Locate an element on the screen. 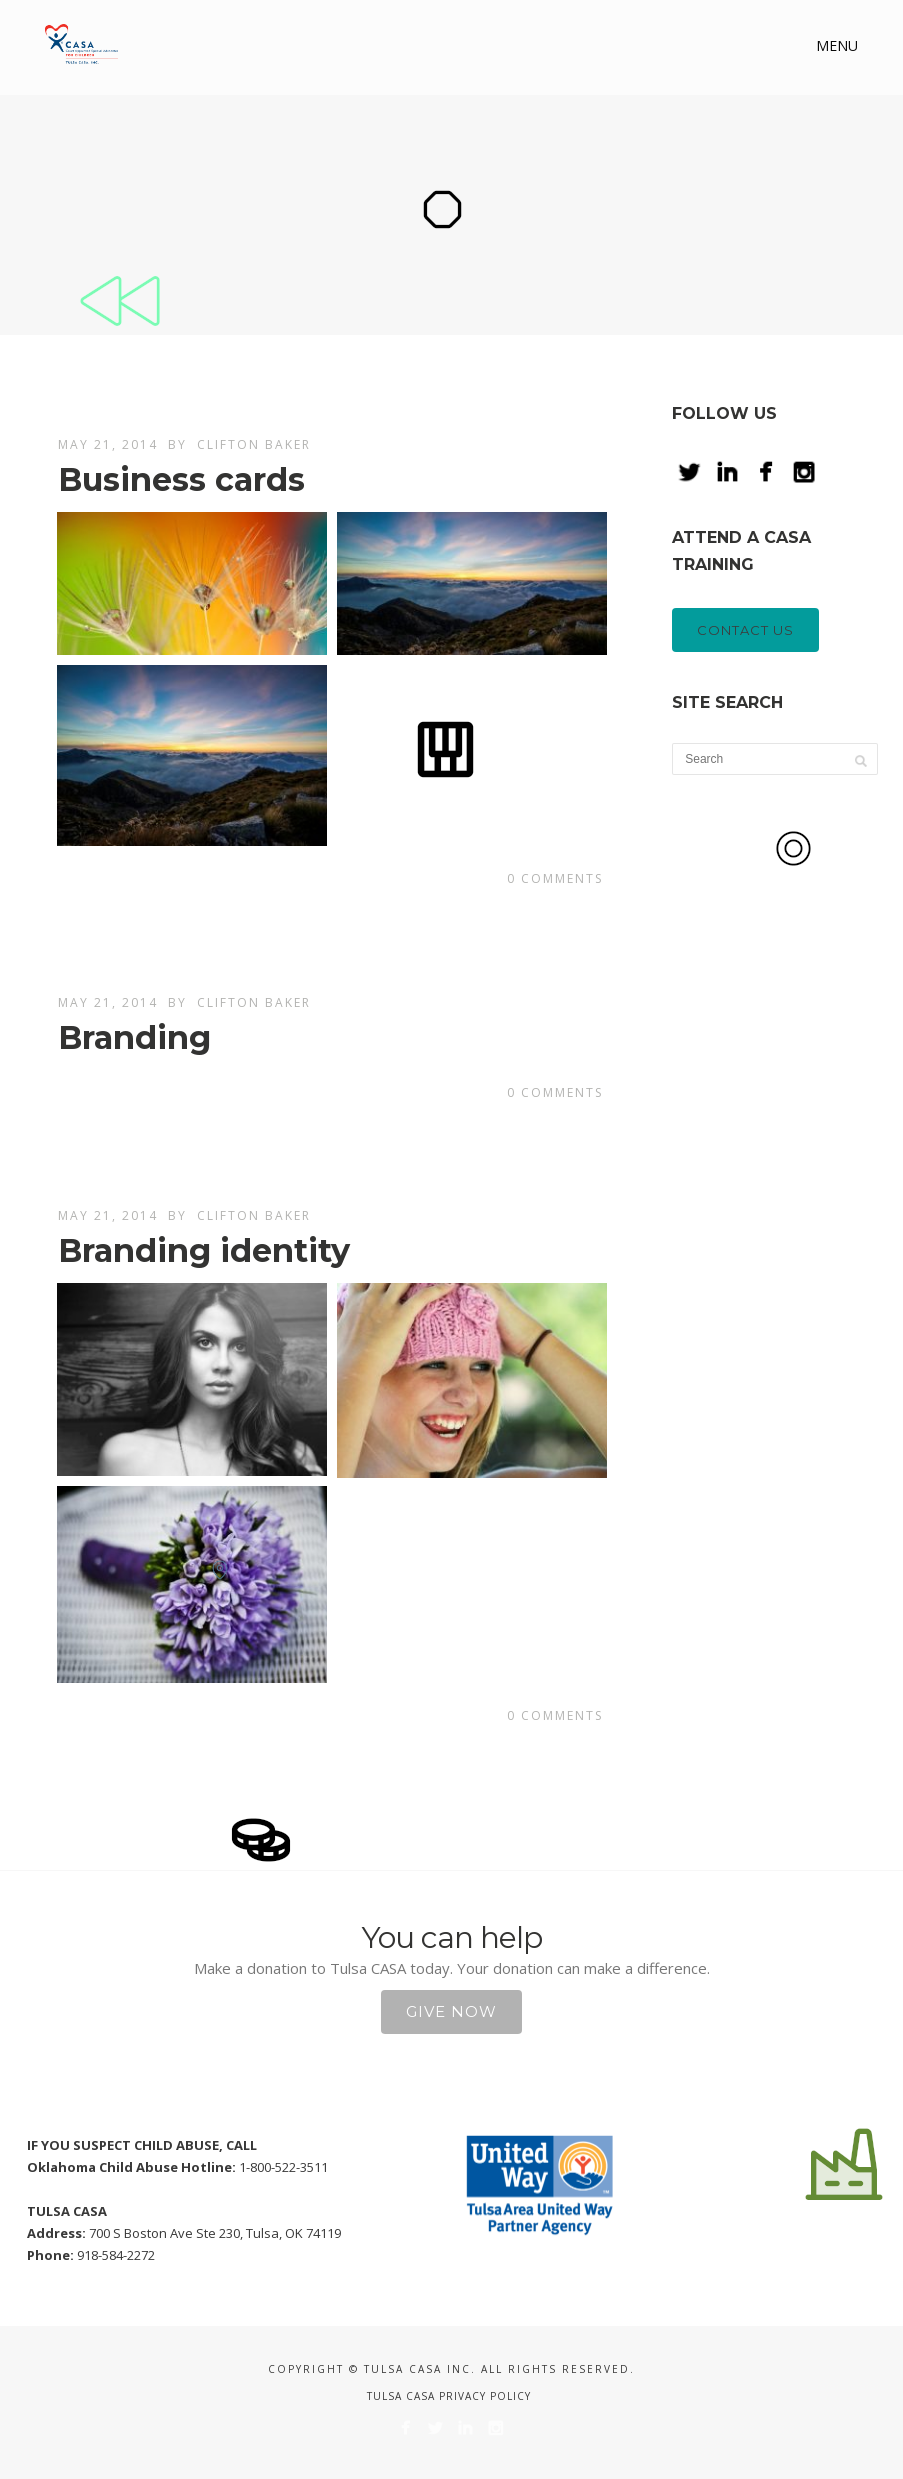  rewind or skip backward in media playback is located at coordinates (123, 301).